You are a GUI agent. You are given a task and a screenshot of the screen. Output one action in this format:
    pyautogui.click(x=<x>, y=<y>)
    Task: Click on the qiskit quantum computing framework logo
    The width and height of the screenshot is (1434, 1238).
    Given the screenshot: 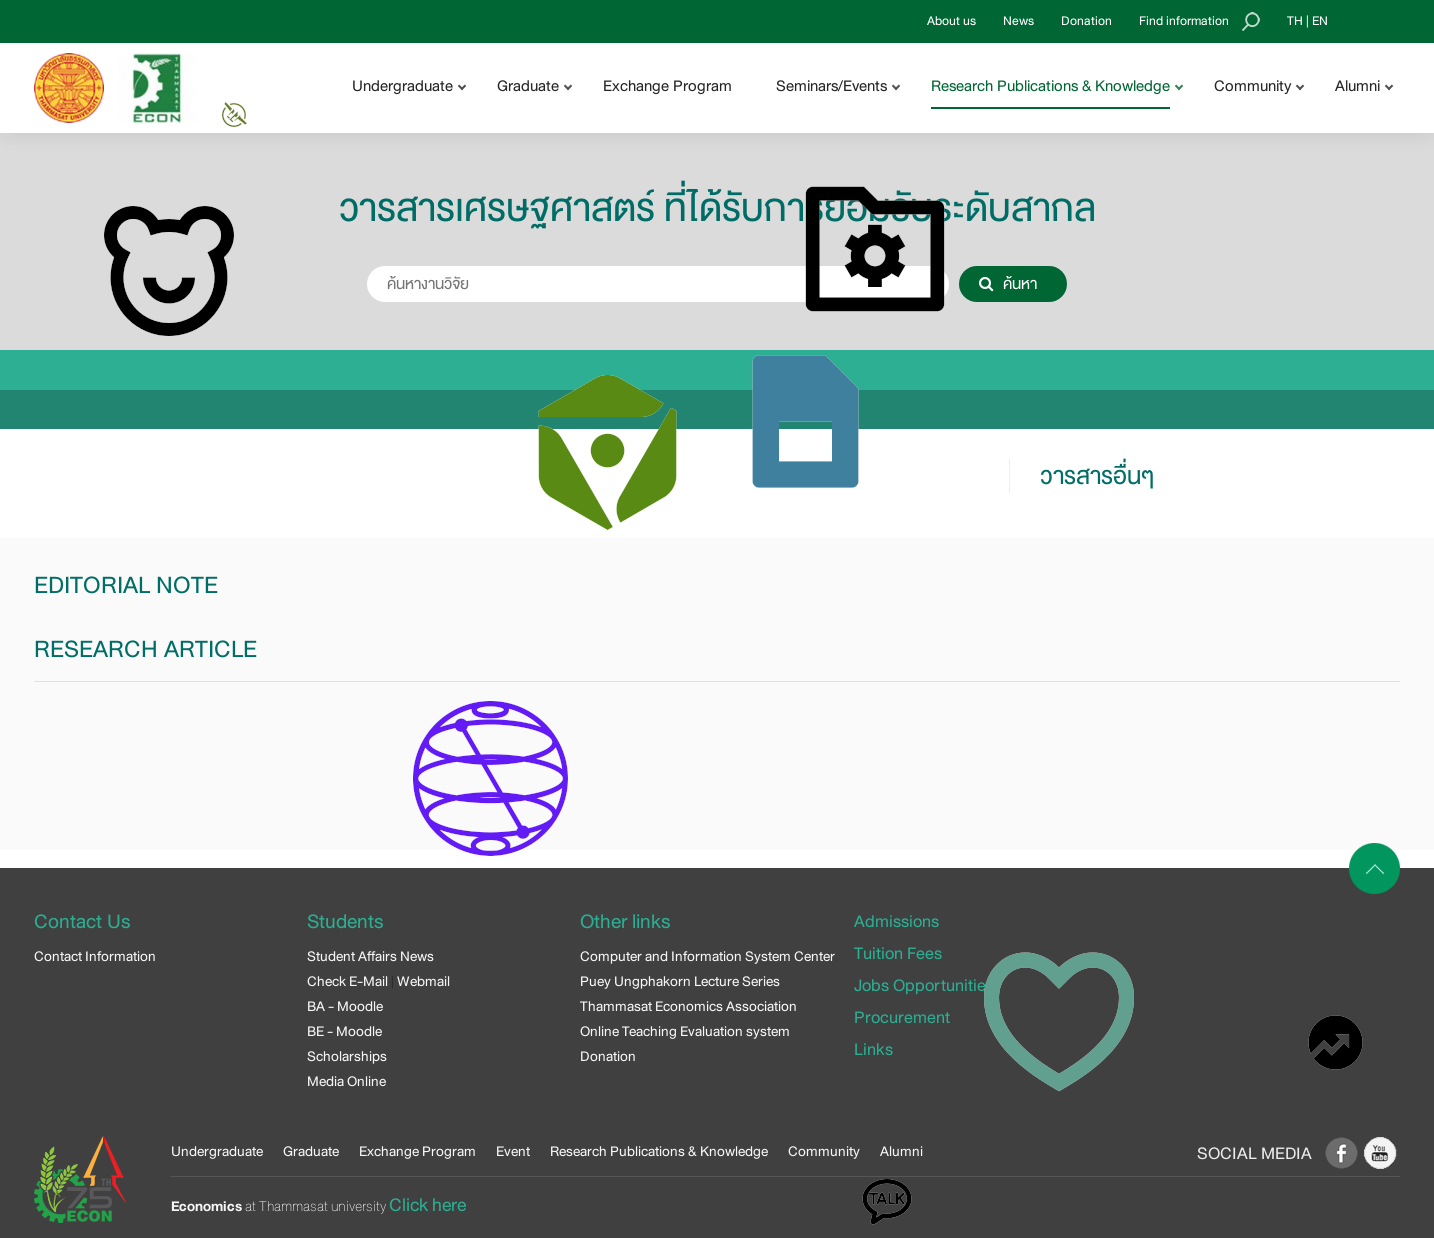 What is the action you would take?
    pyautogui.click(x=490, y=778)
    